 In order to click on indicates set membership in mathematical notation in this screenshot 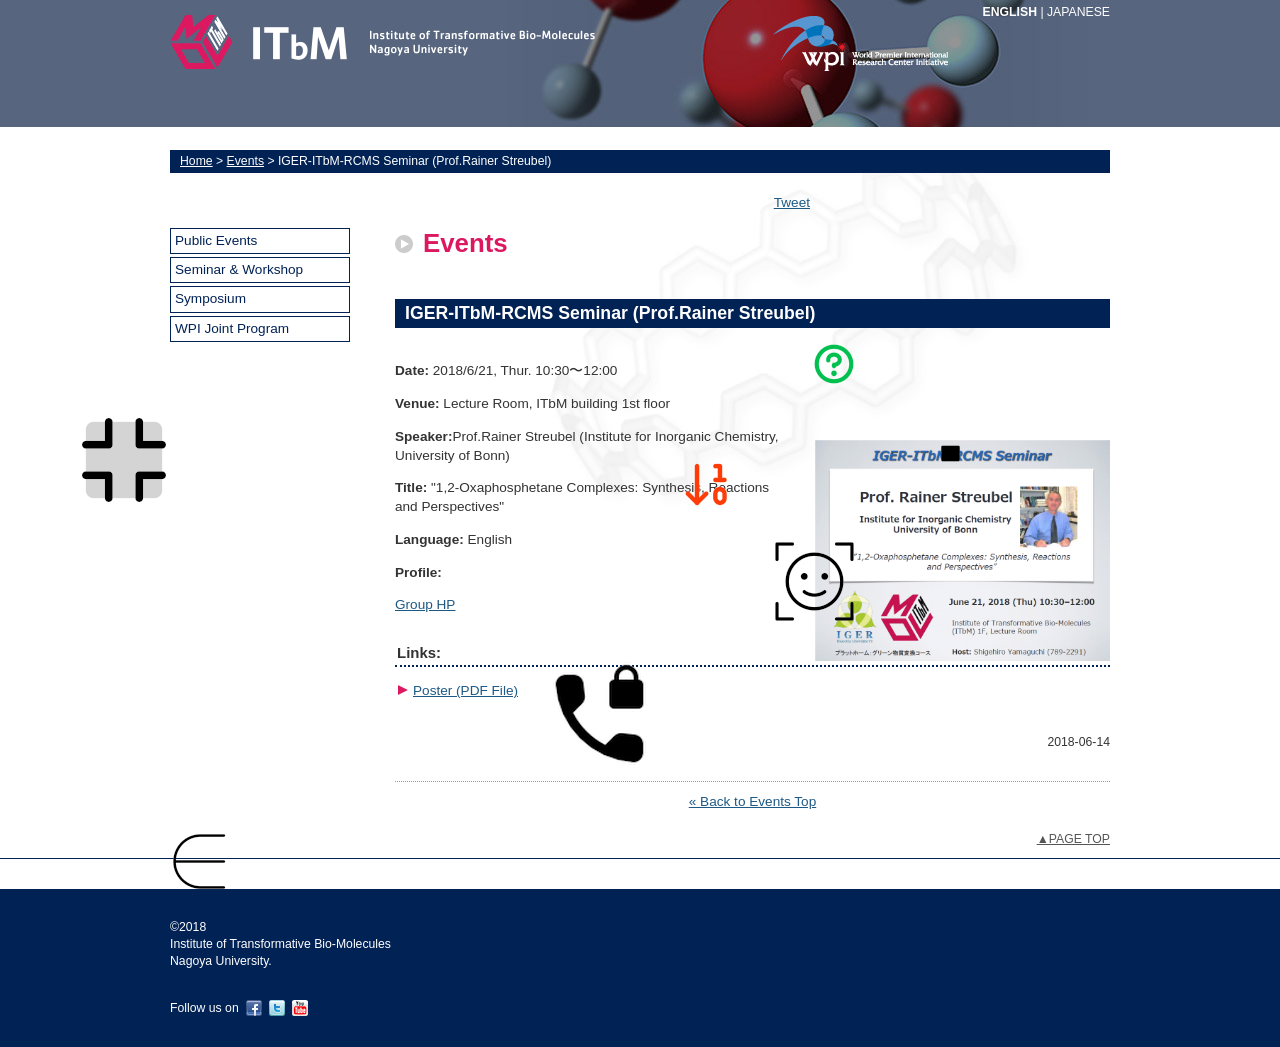, I will do `click(200, 861)`.